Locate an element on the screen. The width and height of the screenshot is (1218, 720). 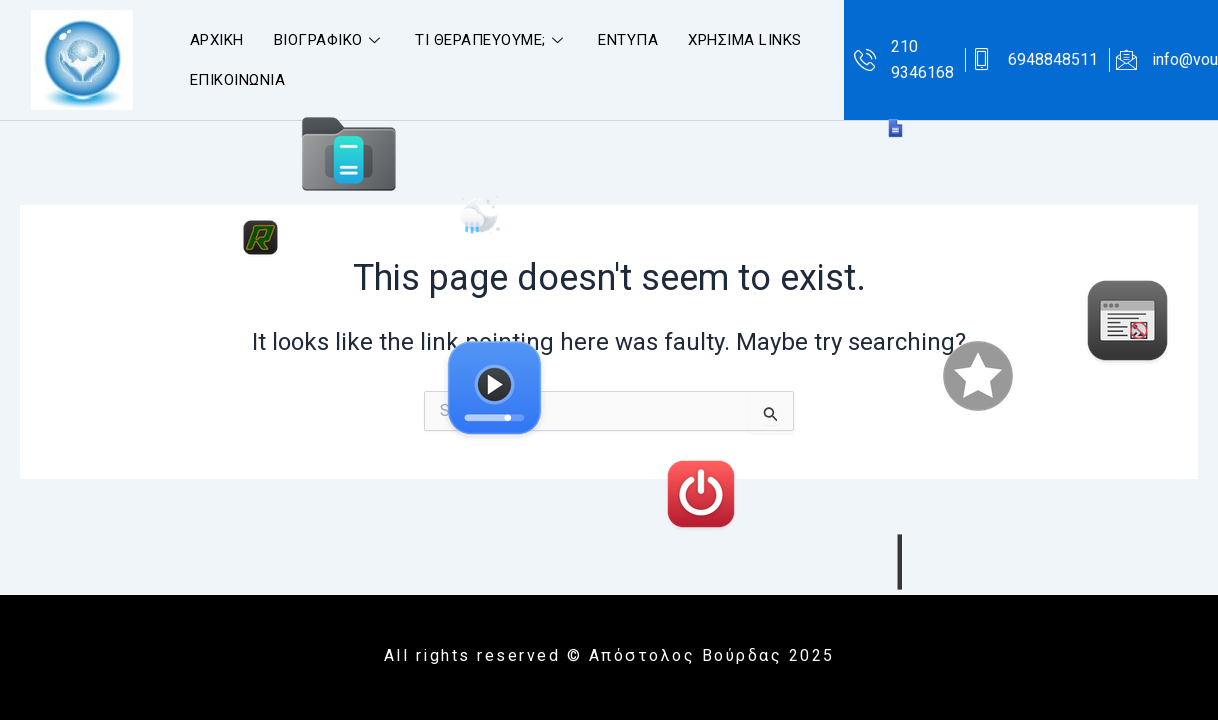
indicates an unrated item is located at coordinates (978, 376).